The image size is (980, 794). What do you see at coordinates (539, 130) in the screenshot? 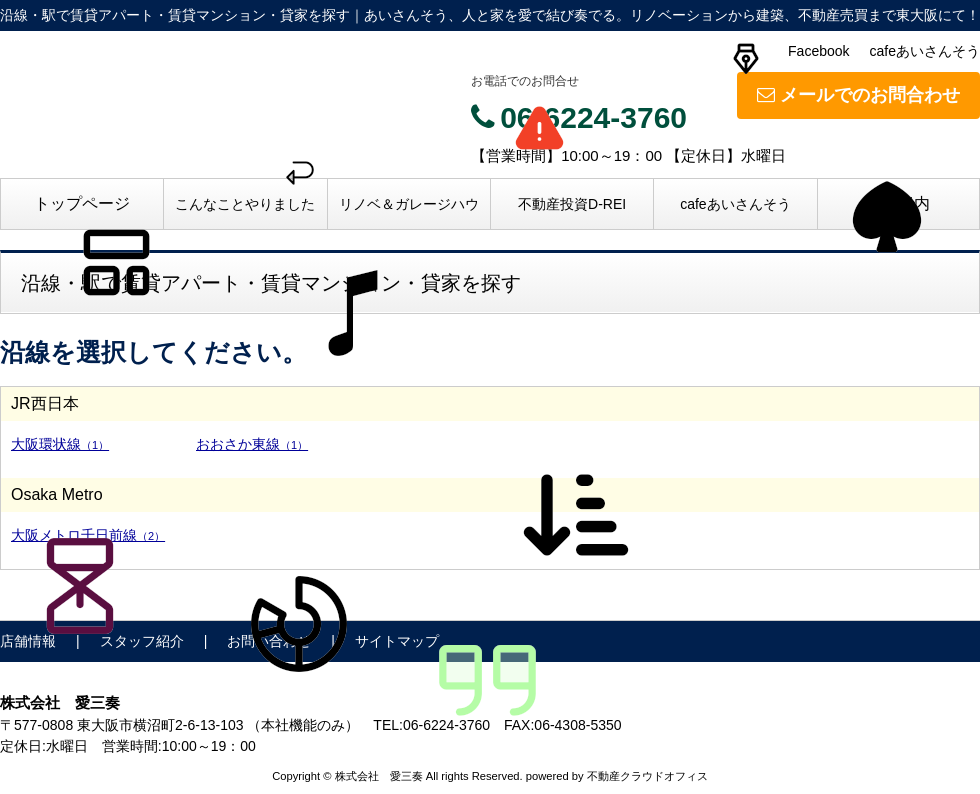
I see `indicates a warning or caution state` at bounding box center [539, 130].